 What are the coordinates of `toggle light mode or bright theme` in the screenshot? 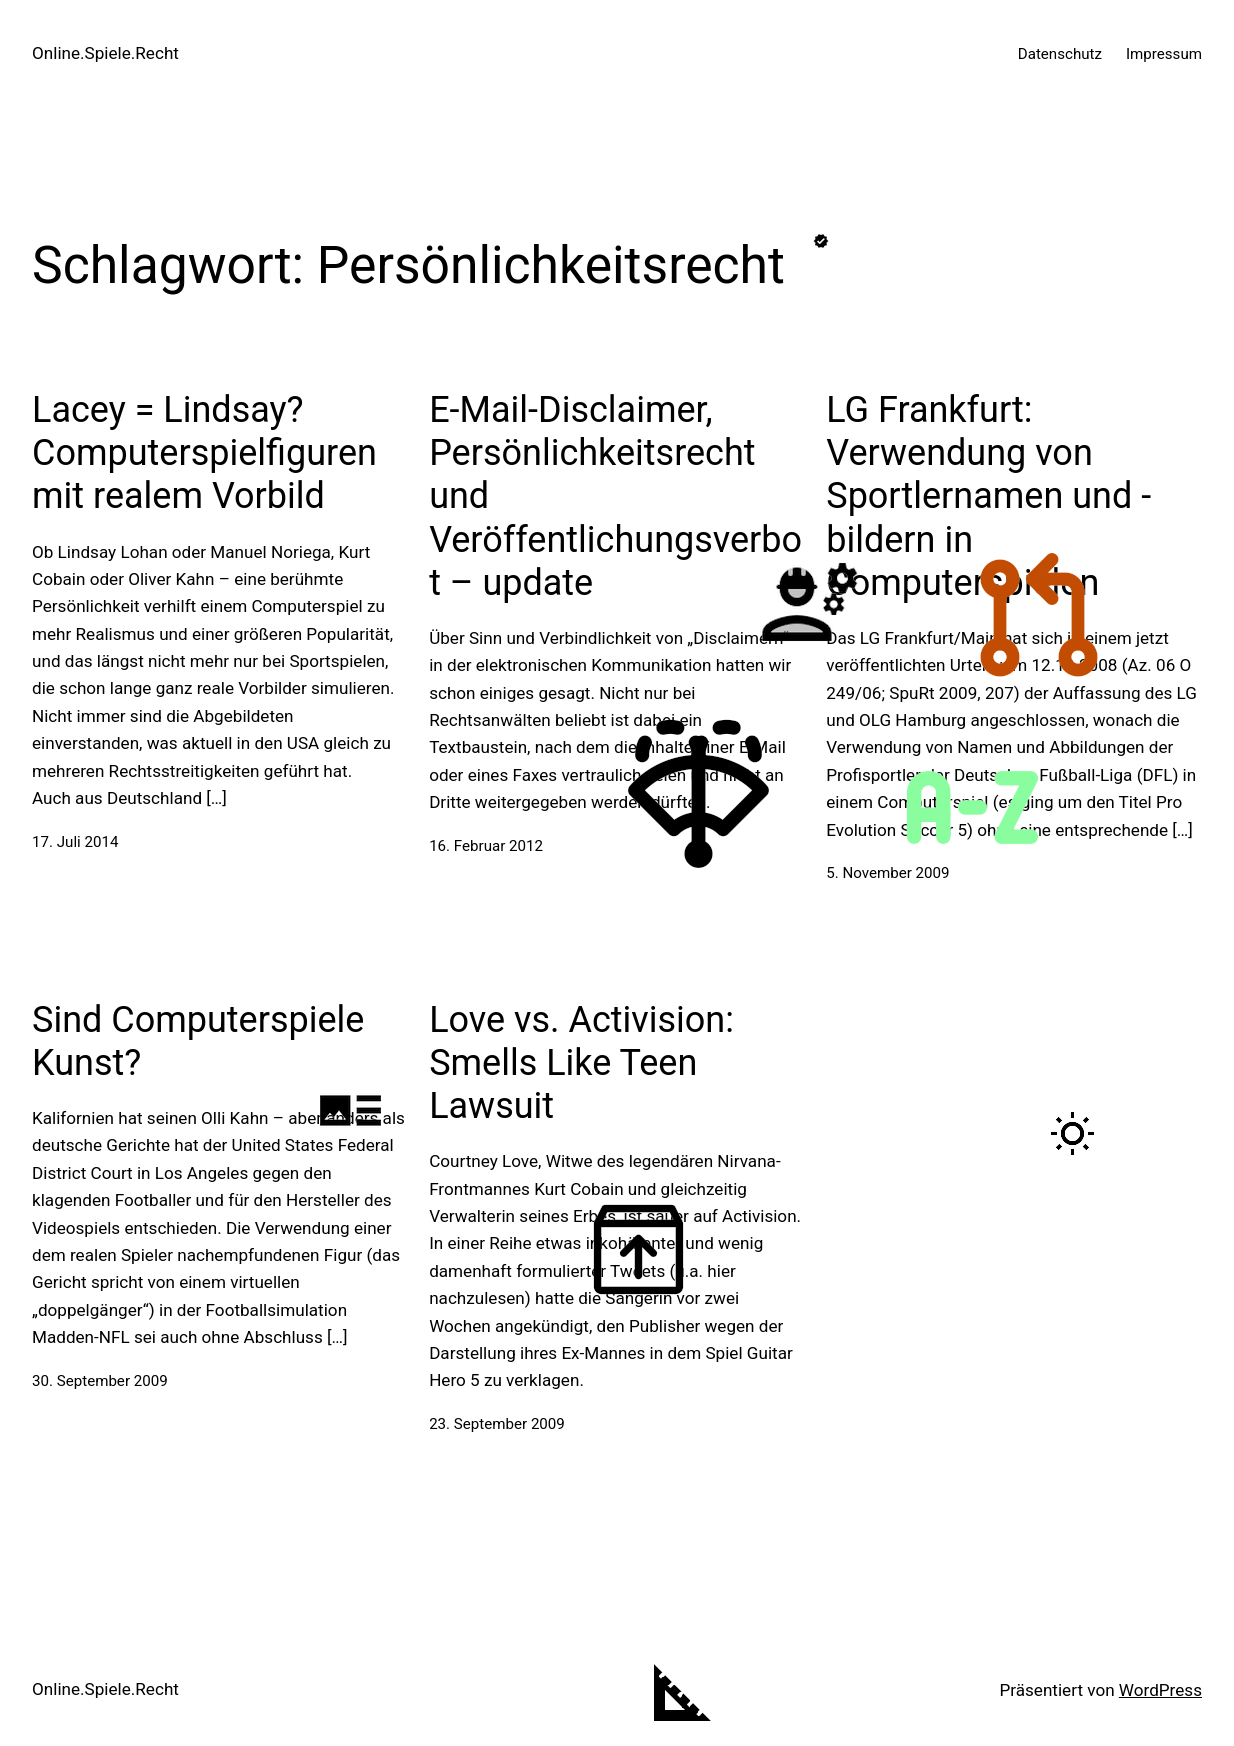 It's located at (1072, 1134).